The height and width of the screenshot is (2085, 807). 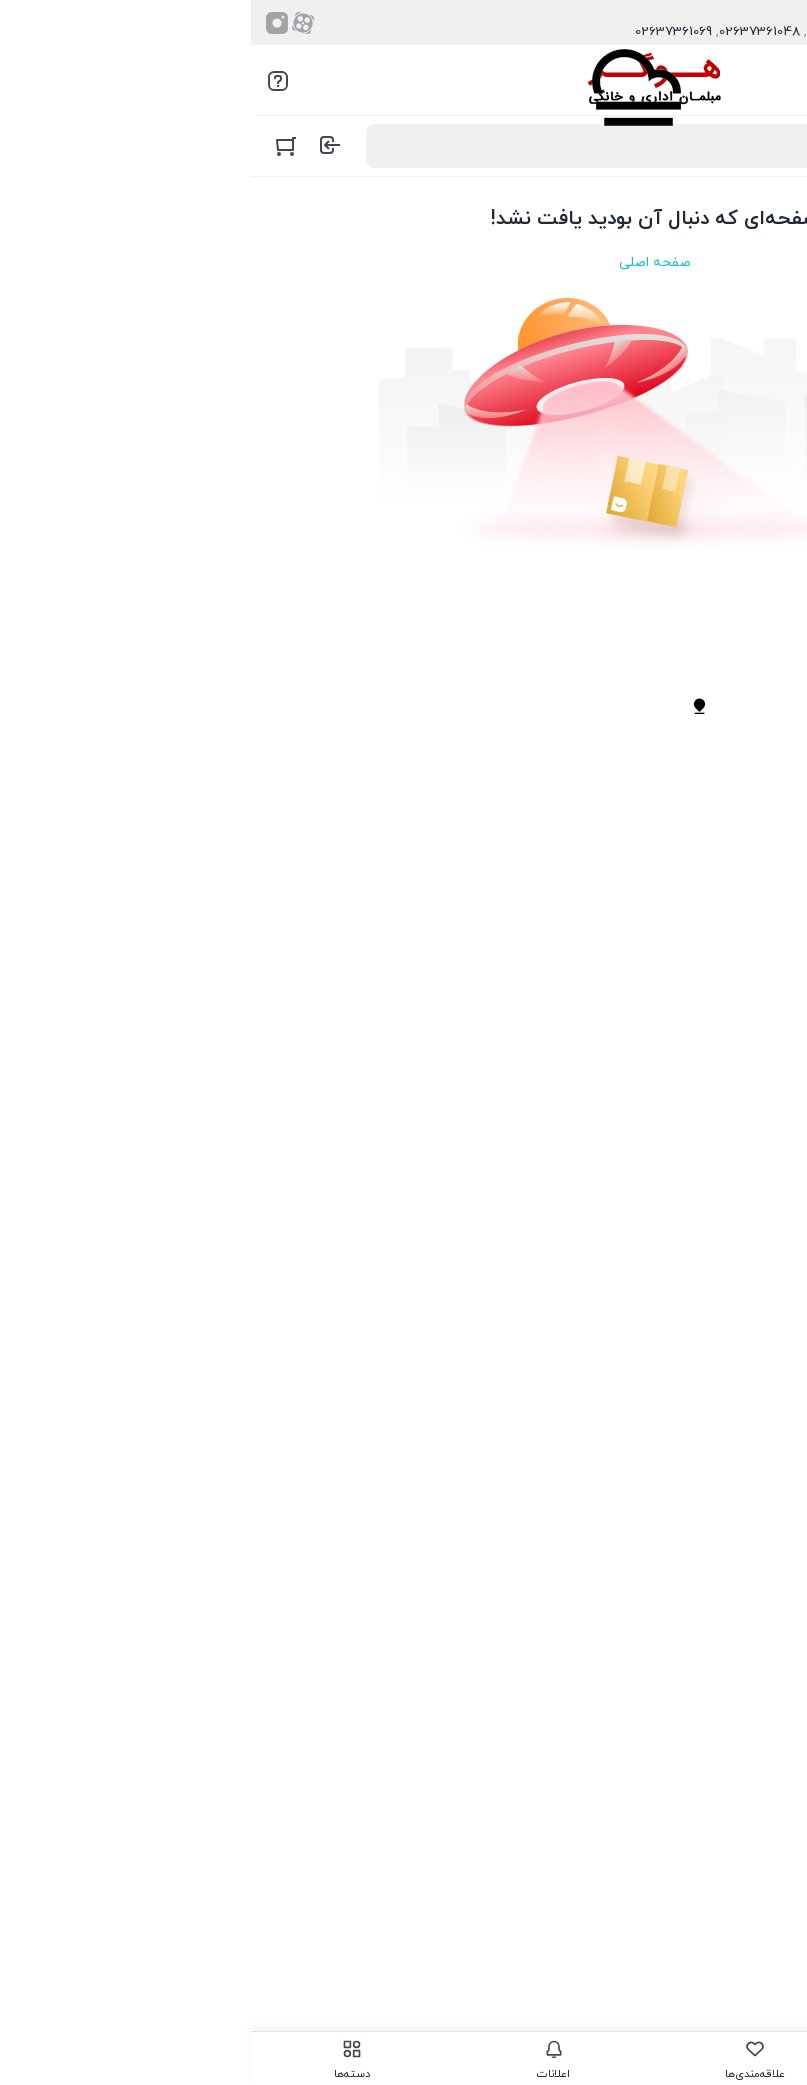 I want to click on indicates foggy weather conditions, so click(x=636, y=89).